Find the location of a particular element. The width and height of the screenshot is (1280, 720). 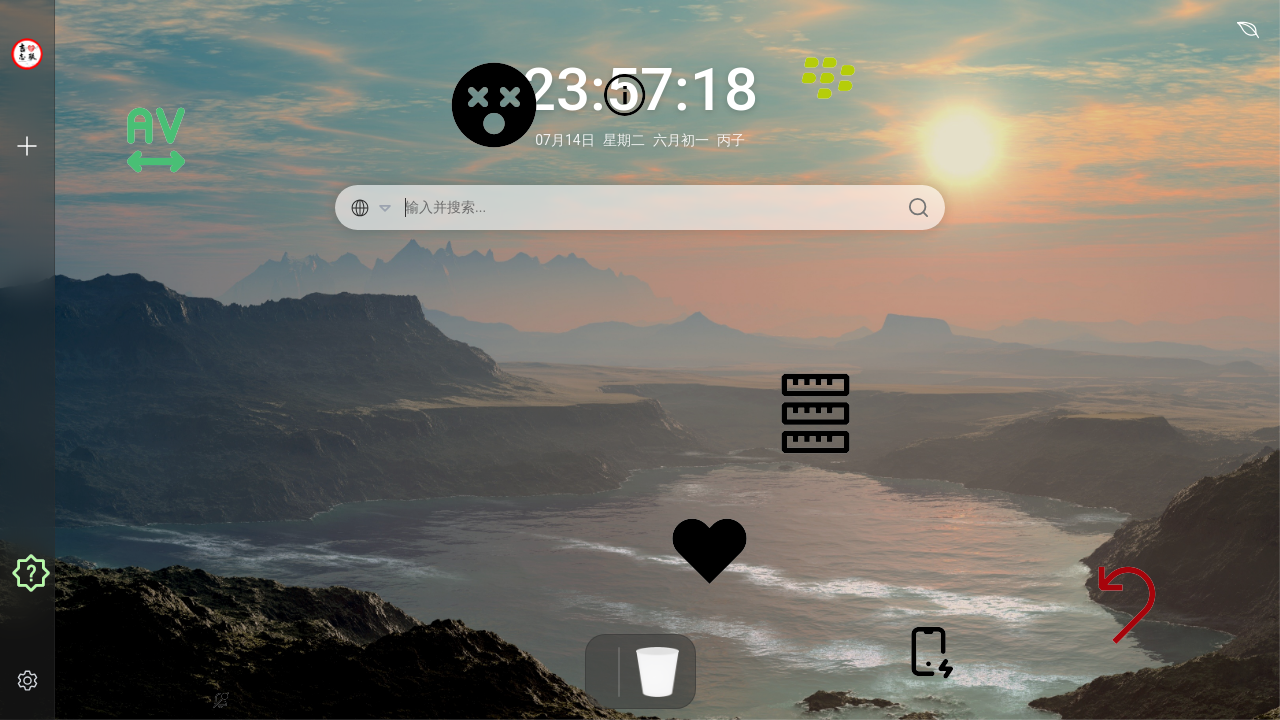

discard changes and revert to previous state is located at coordinates (1125, 602).